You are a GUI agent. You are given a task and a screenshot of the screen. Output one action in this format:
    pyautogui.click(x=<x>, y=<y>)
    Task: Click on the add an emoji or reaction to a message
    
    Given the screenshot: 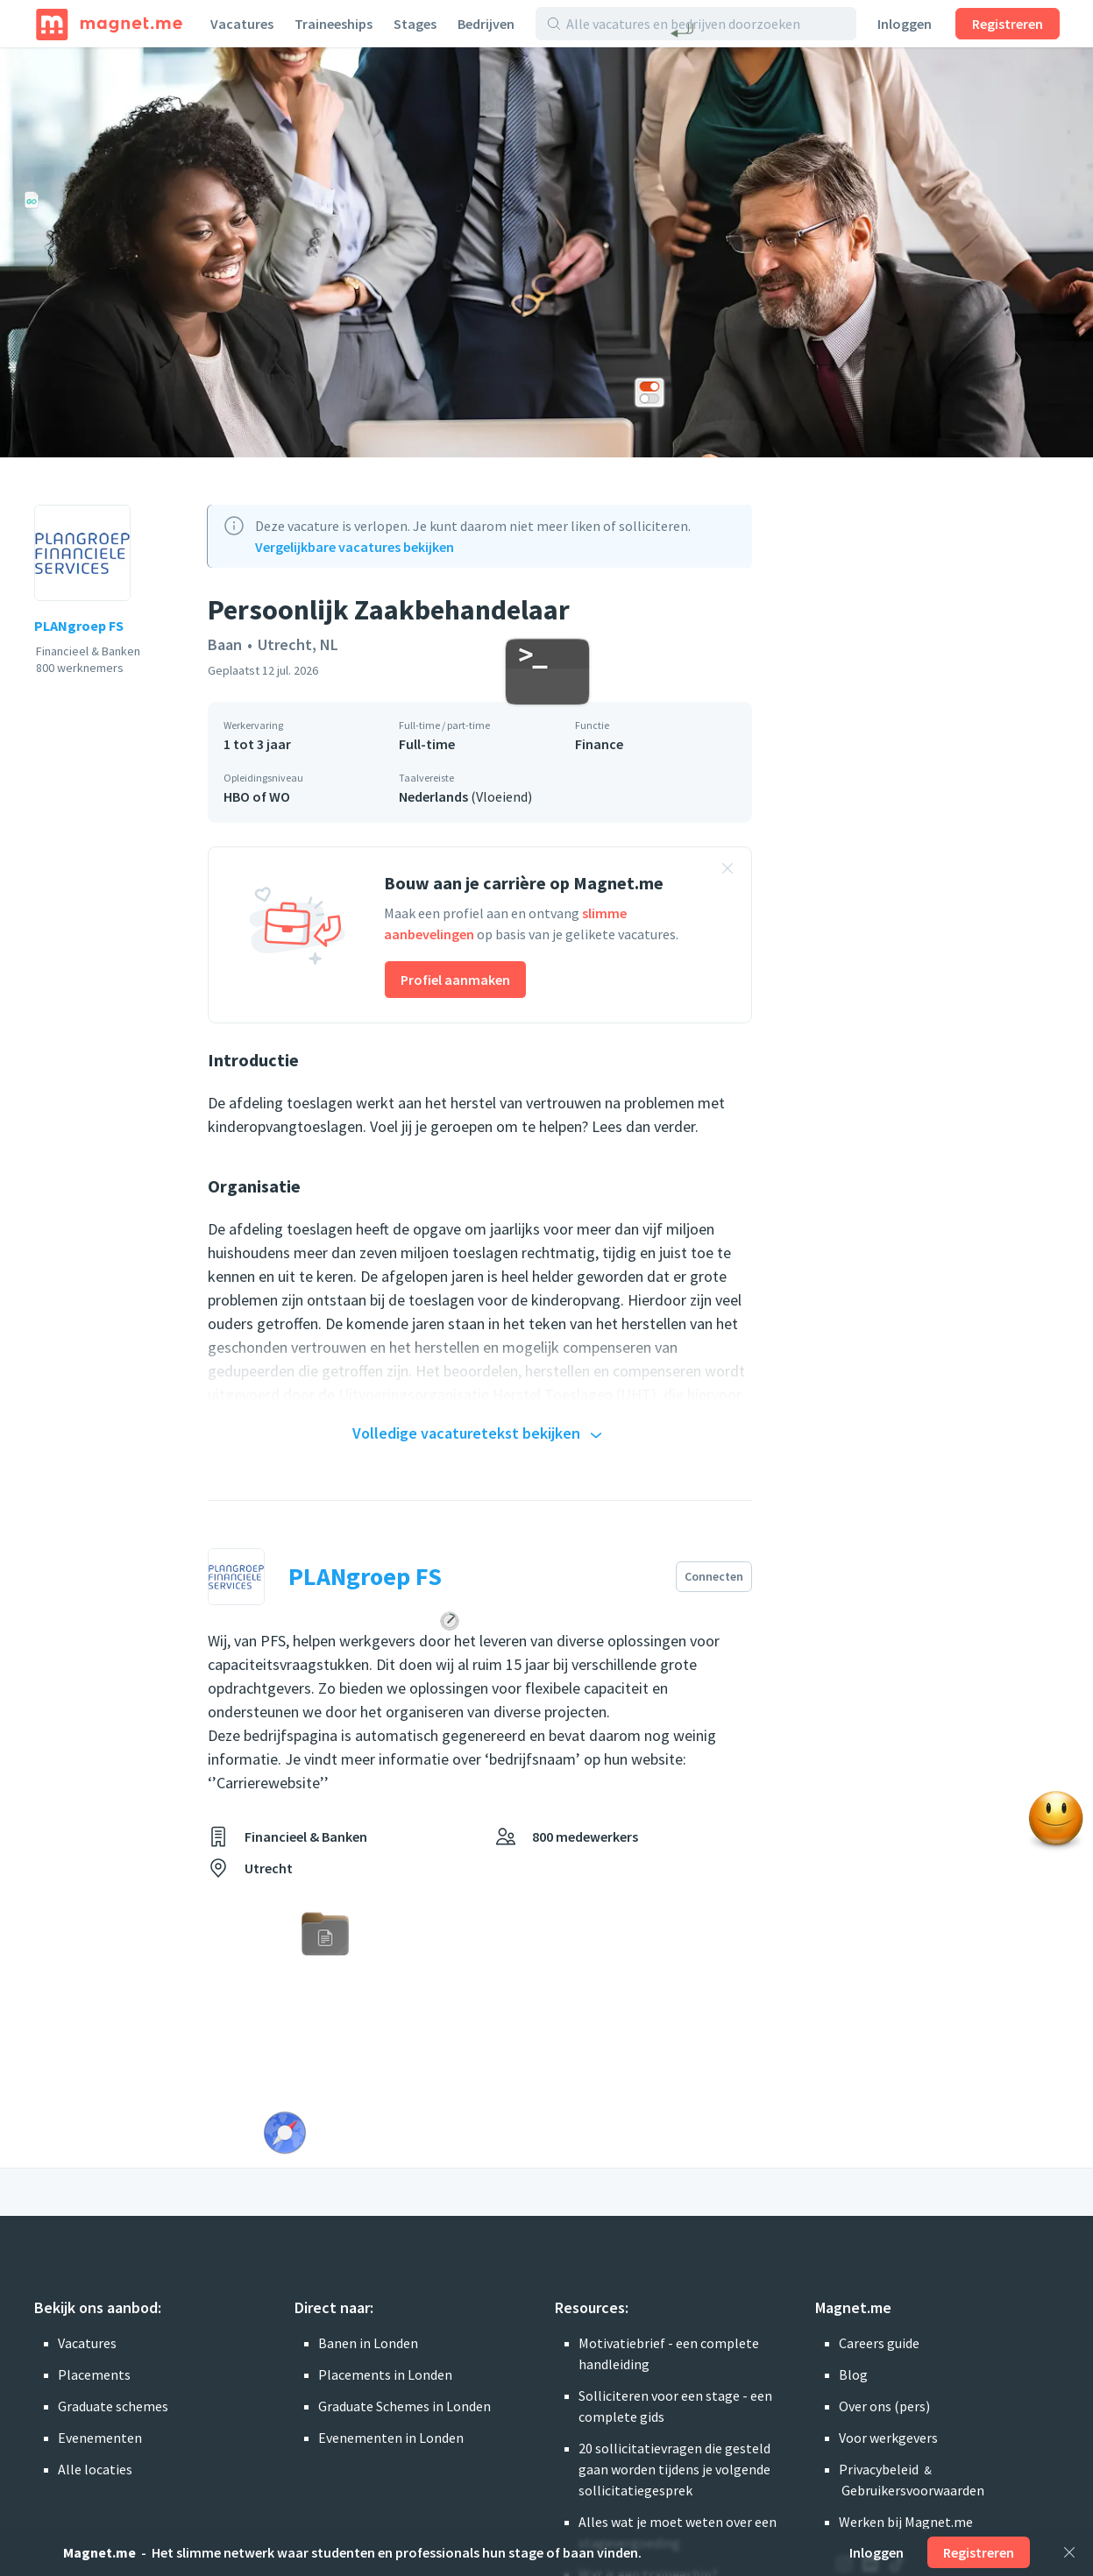 What is the action you would take?
    pyautogui.click(x=1056, y=1821)
    